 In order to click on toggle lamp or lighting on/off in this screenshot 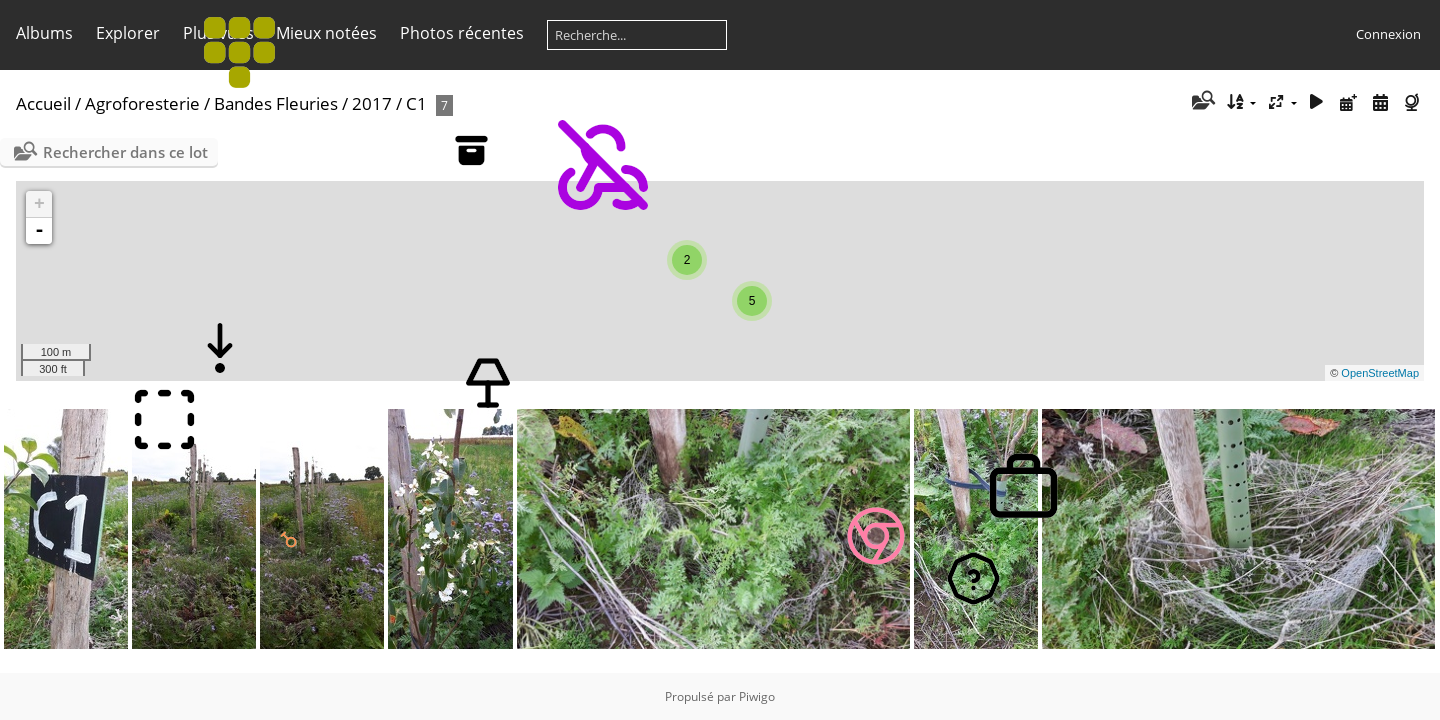, I will do `click(488, 383)`.